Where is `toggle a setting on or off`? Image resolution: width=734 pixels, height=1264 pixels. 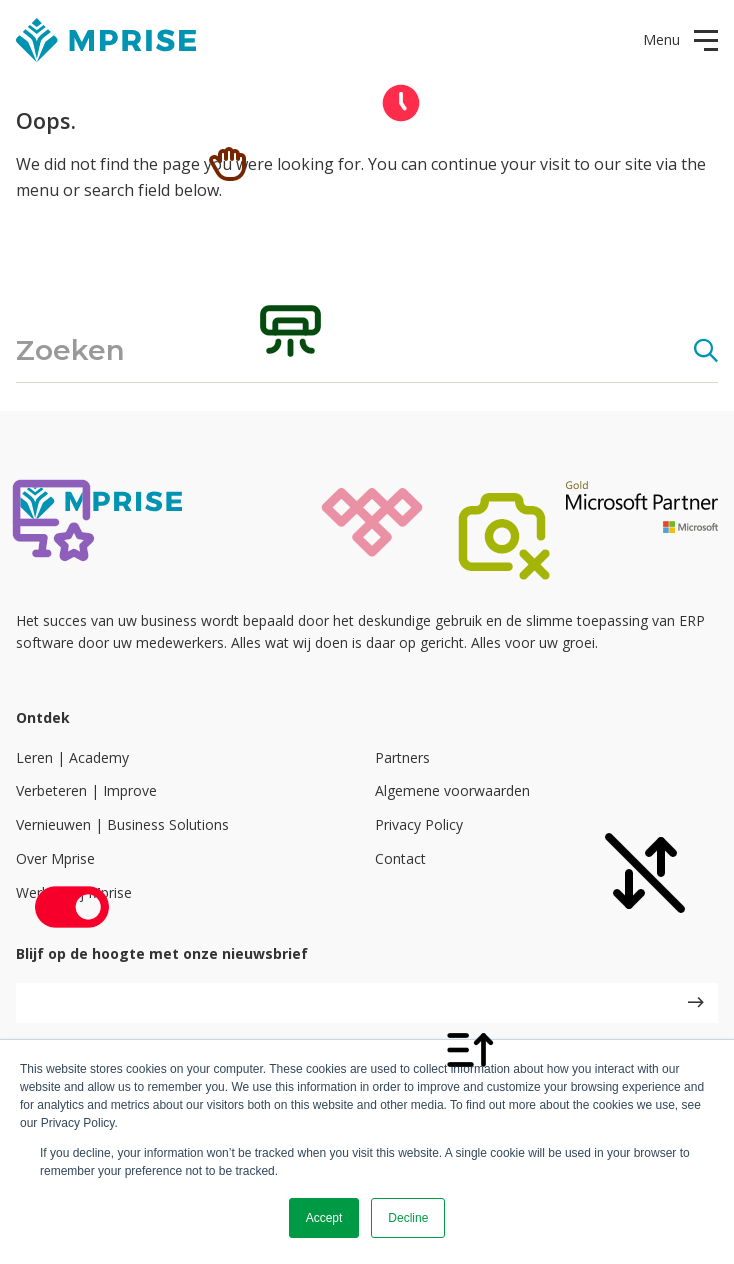
toggle a setting on or off is located at coordinates (72, 907).